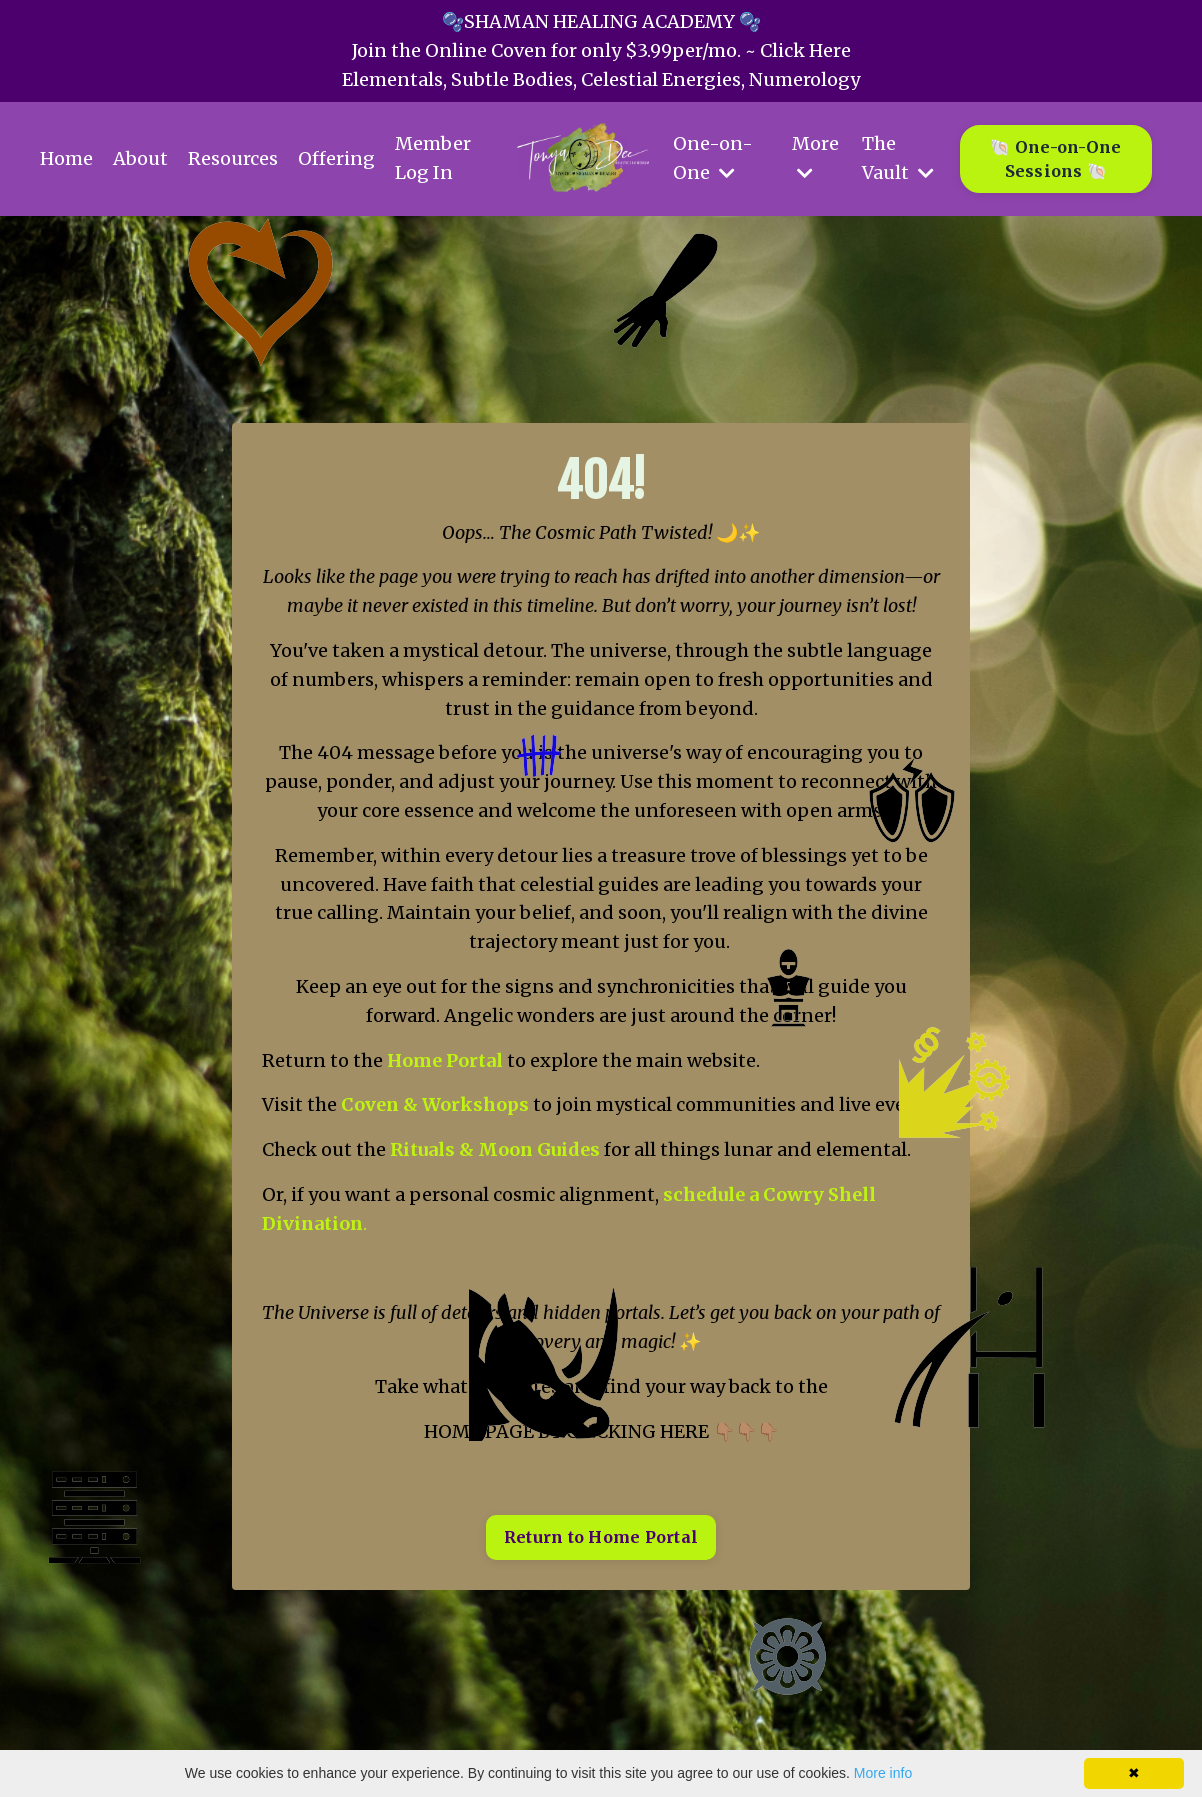 This screenshot has height=1797, width=1202. What do you see at coordinates (548, 1361) in the screenshot?
I see `select rhinoceros or rhino character` at bounding box center [548, 1361].